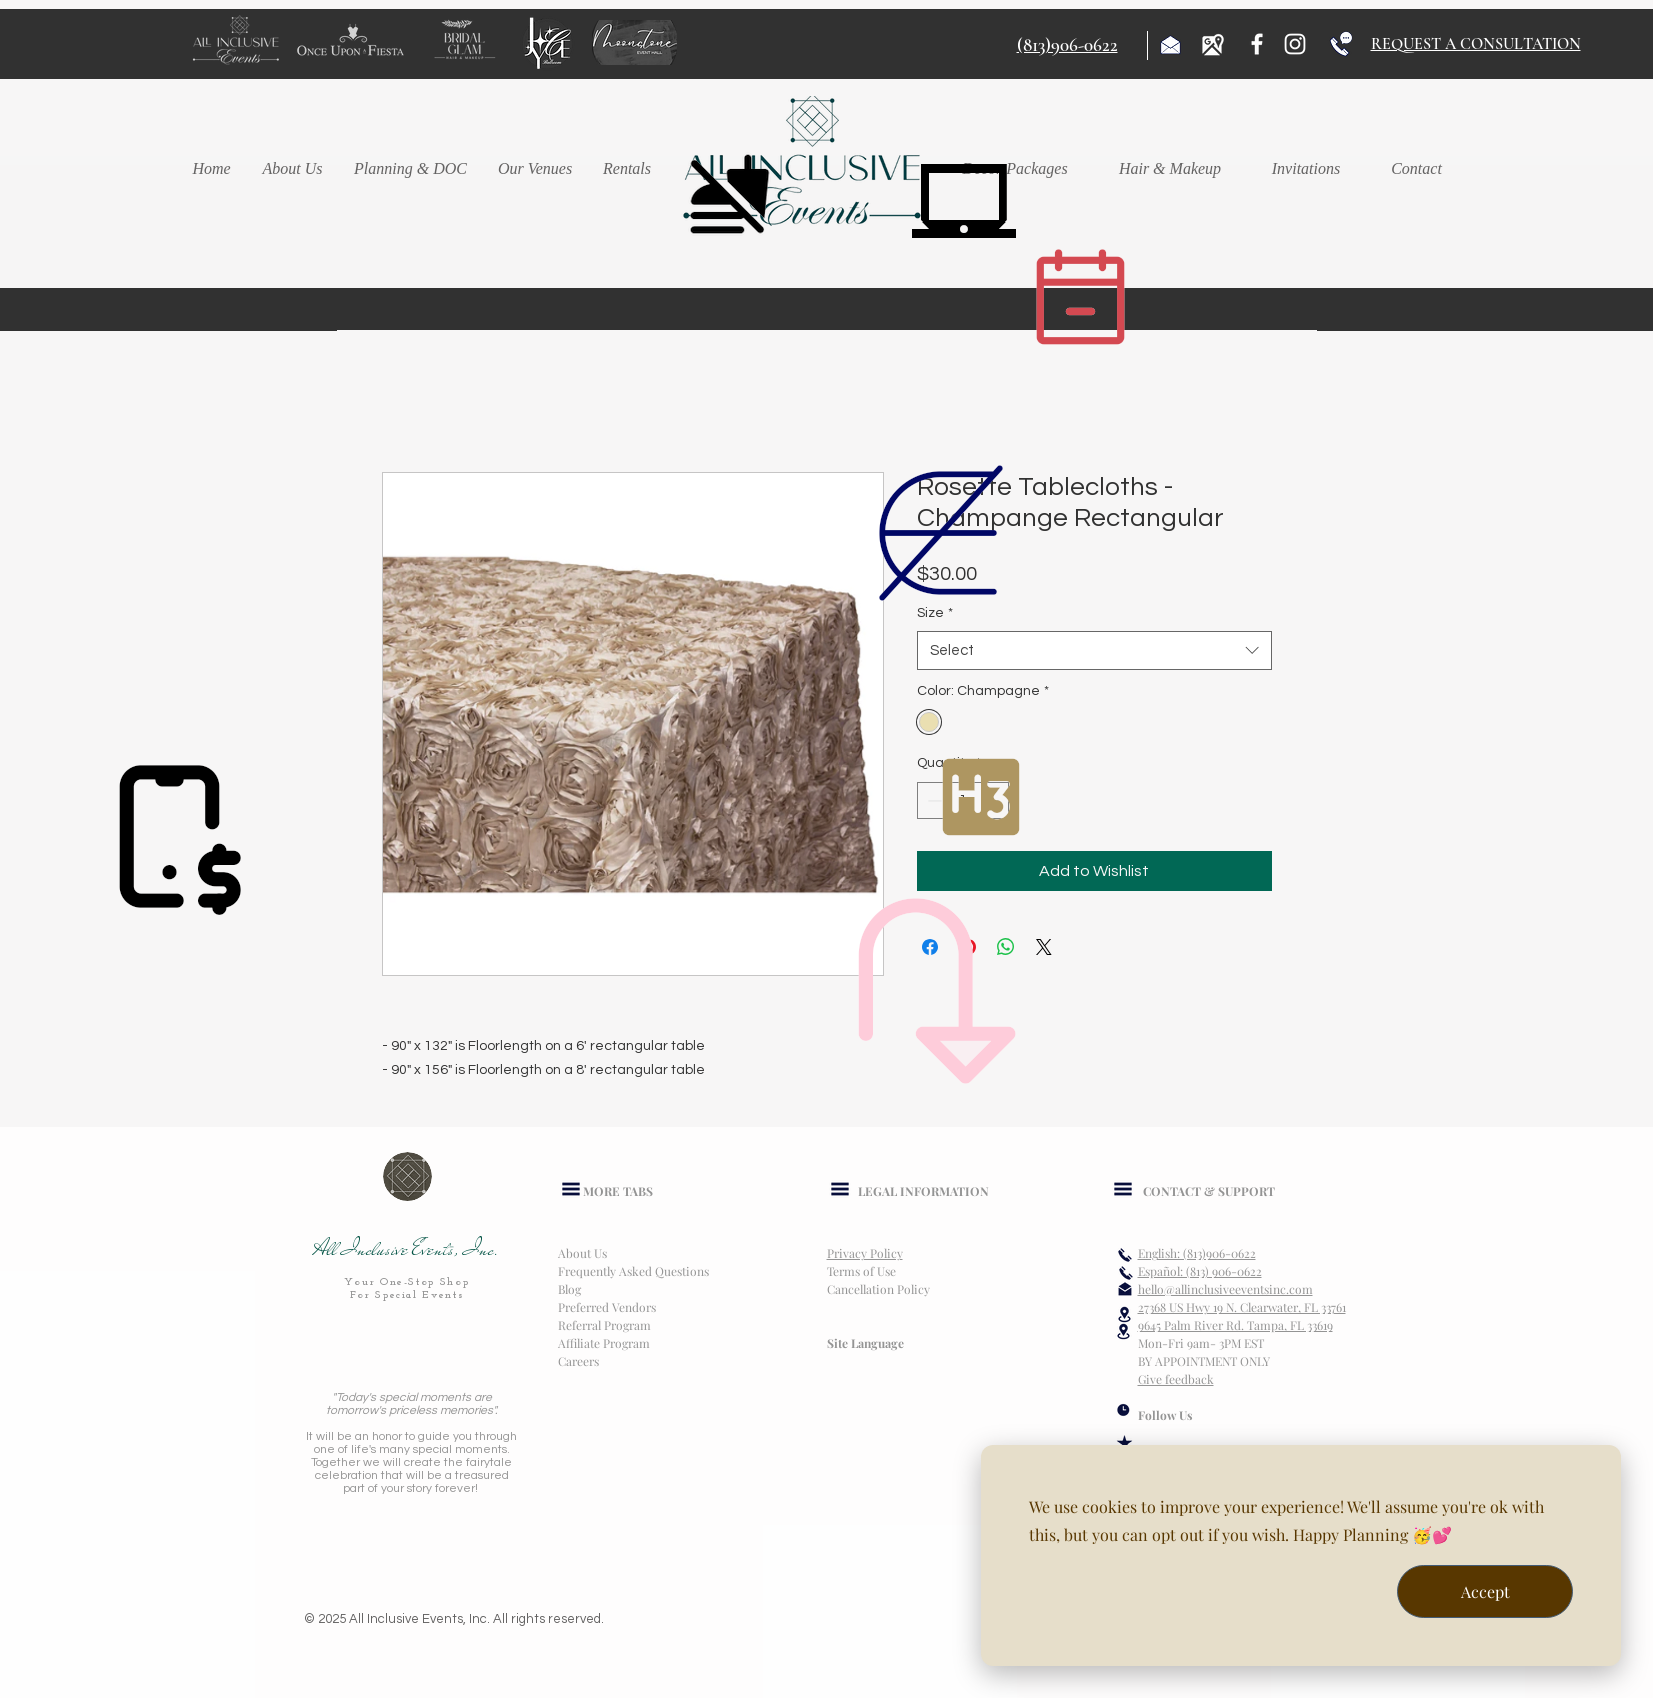 The width and height of the screenshot is (1653, 1698). Describe the element at coordinates (981, 797) in the screenshot. I see `format text as heading level 3` at that location.